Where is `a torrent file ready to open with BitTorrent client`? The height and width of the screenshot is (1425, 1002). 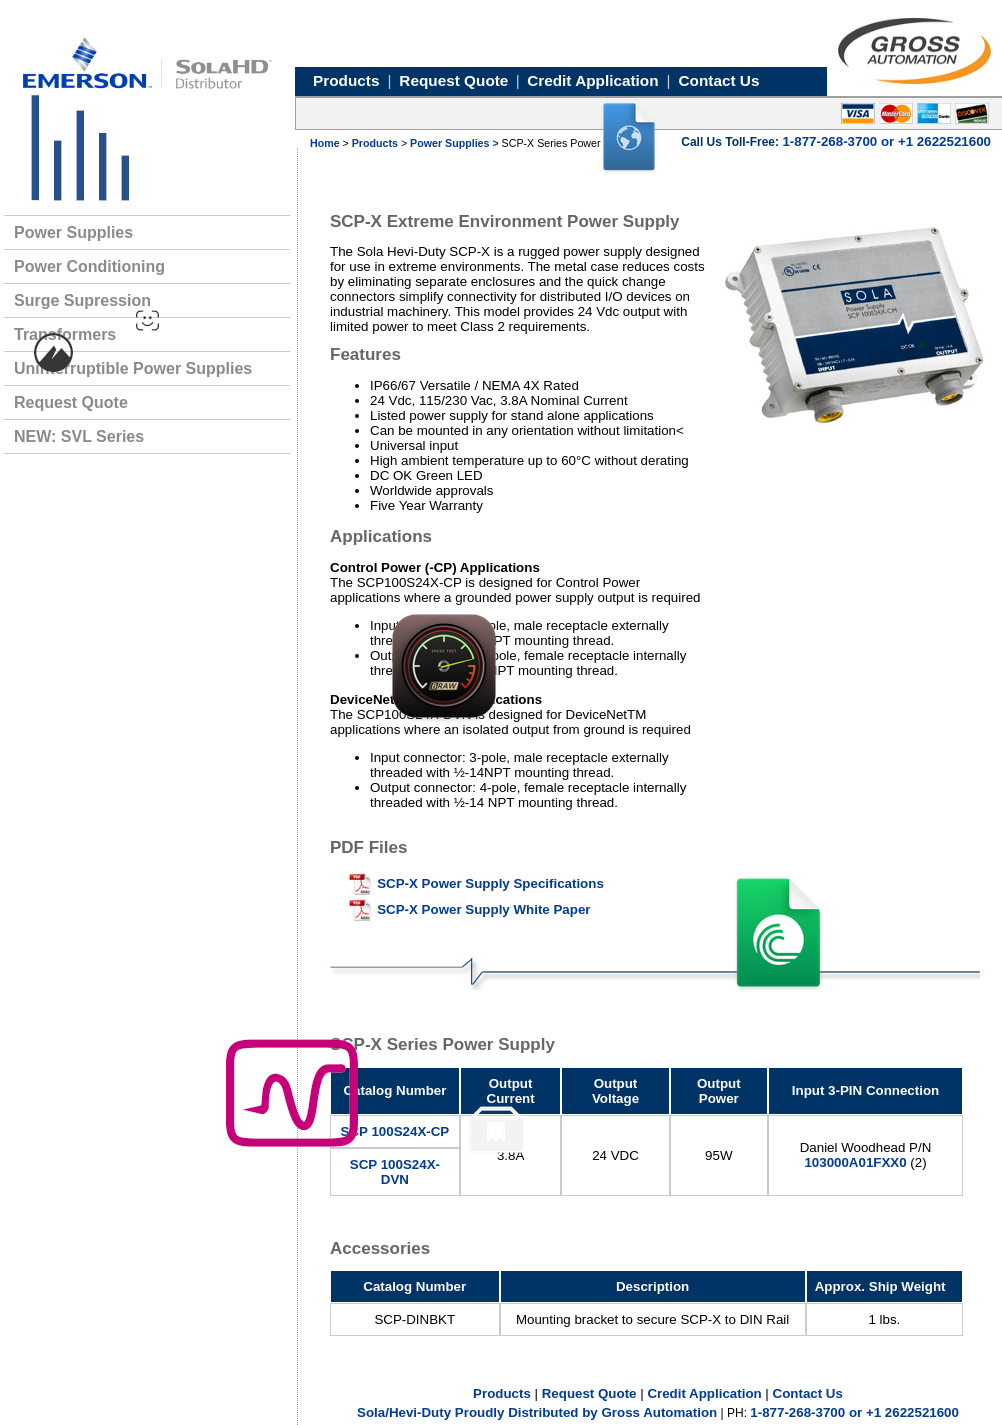 a torrent file ready to open with BitTorrent client is located at coordinates (778, 932).